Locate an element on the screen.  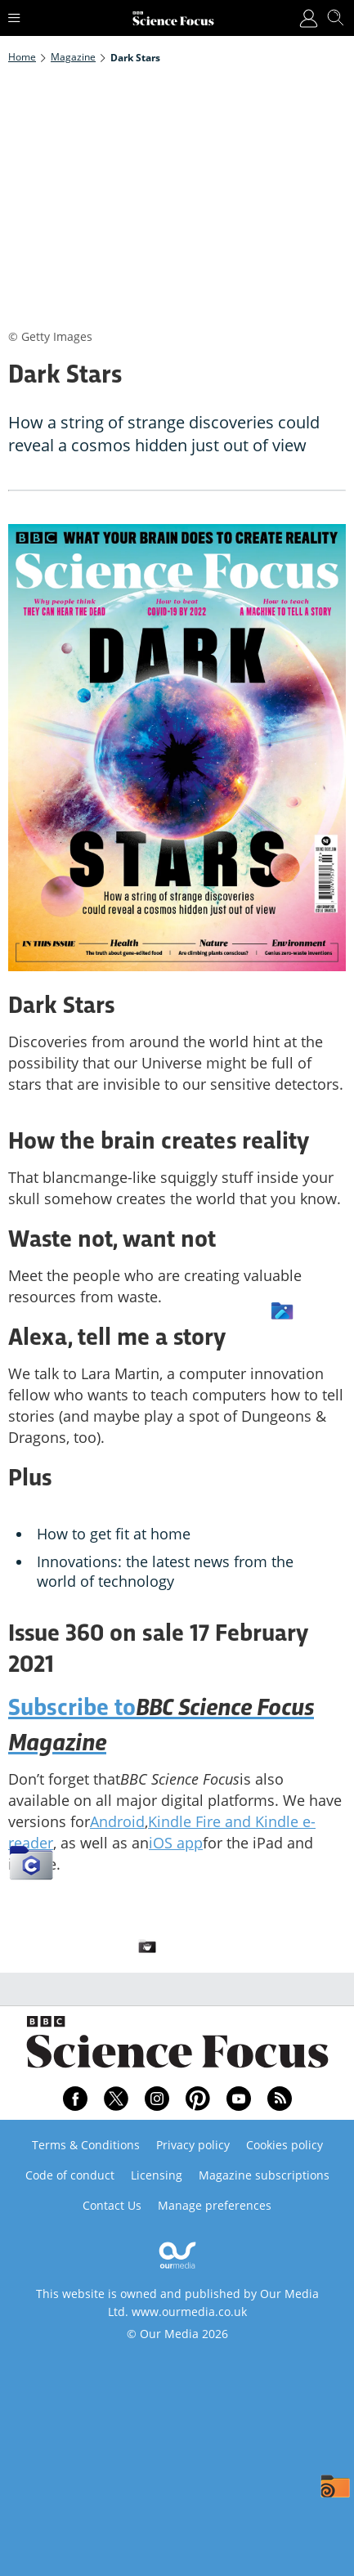
open houdini project files folder is located at coordinates (335, 2487).